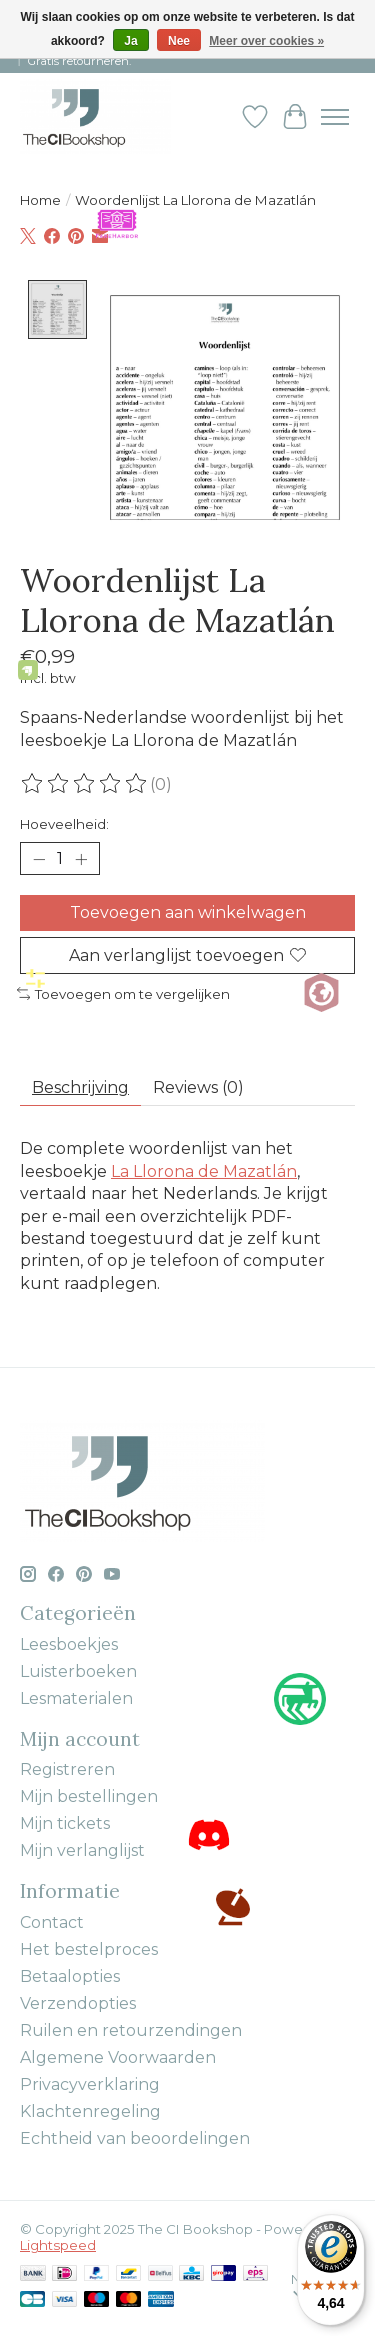 This screenshot has width=375, height=2336. Describe the element at coordinates (35, 978) in the screenshot. I see `adjust audio equalizer settings` at that location.